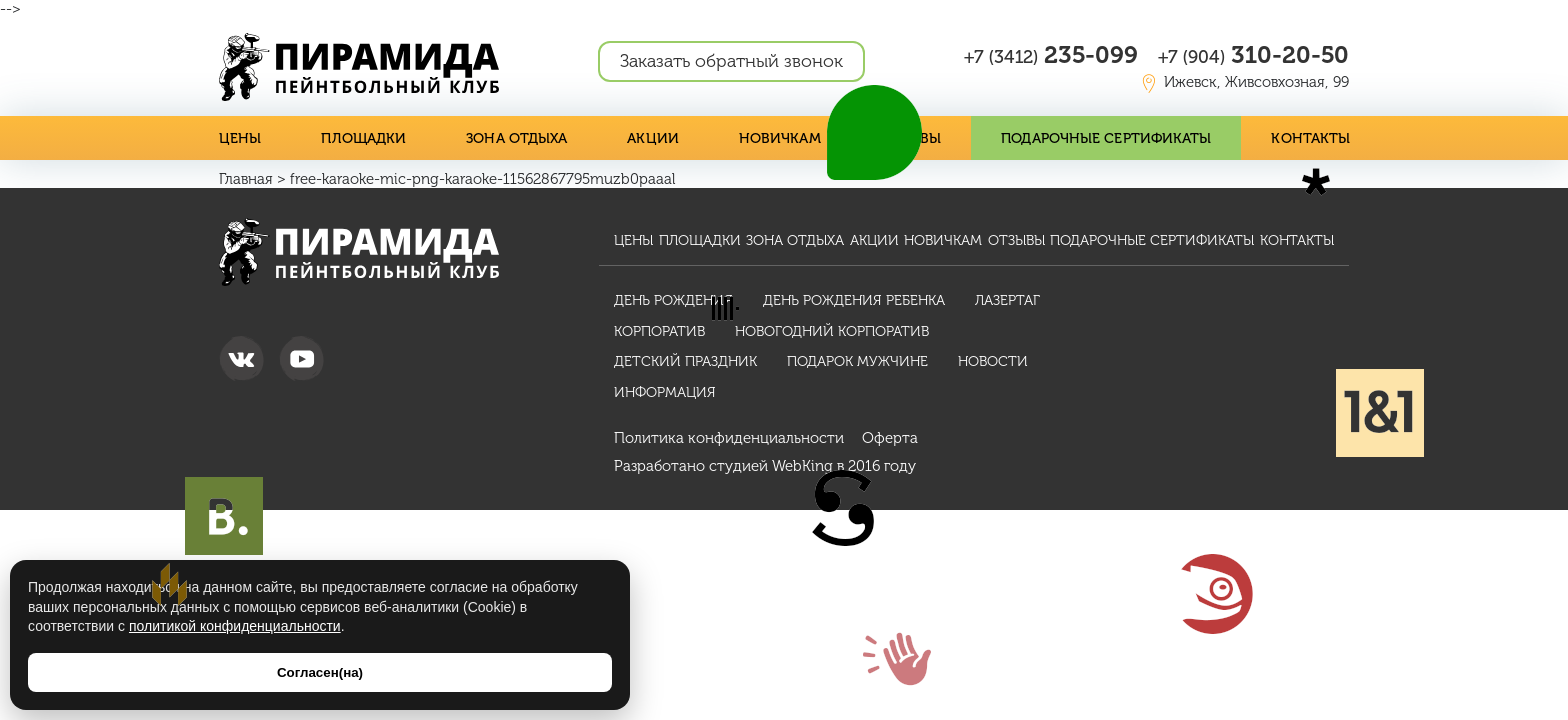 The image size is (1568, 720). Describe the element at coordinates (169, 584) in the screenshot. I see `lit web components library logo` at that location.